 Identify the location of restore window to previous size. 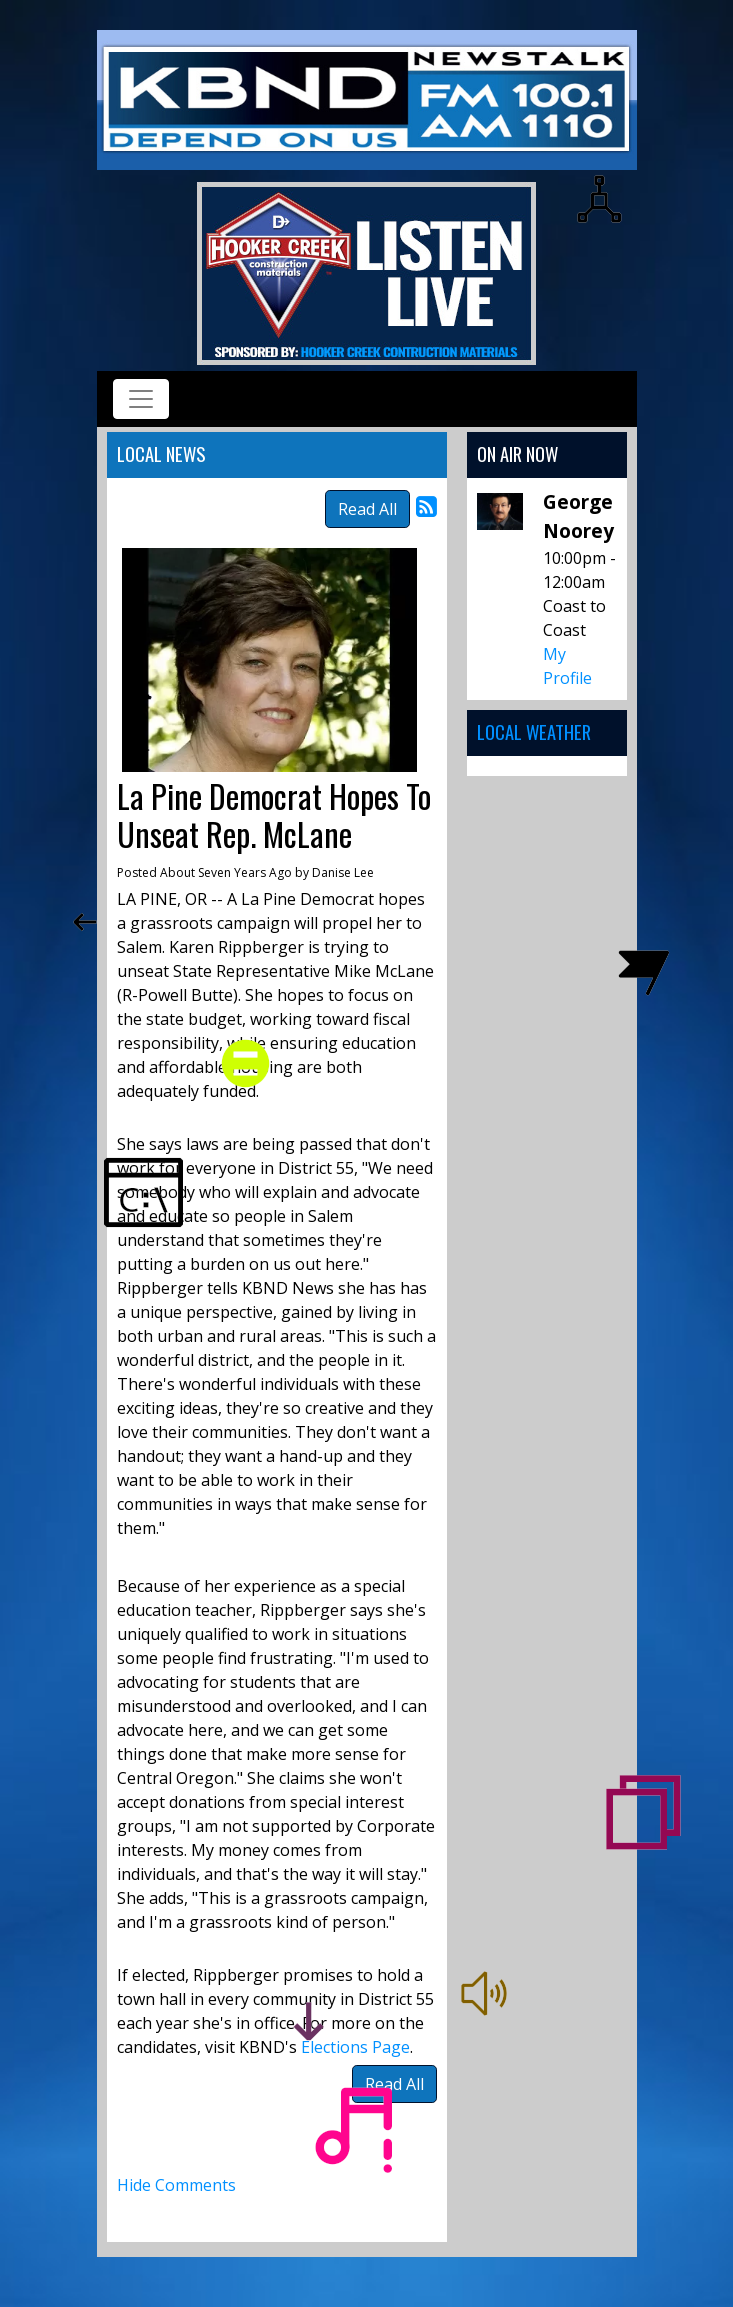
(640, 1809).